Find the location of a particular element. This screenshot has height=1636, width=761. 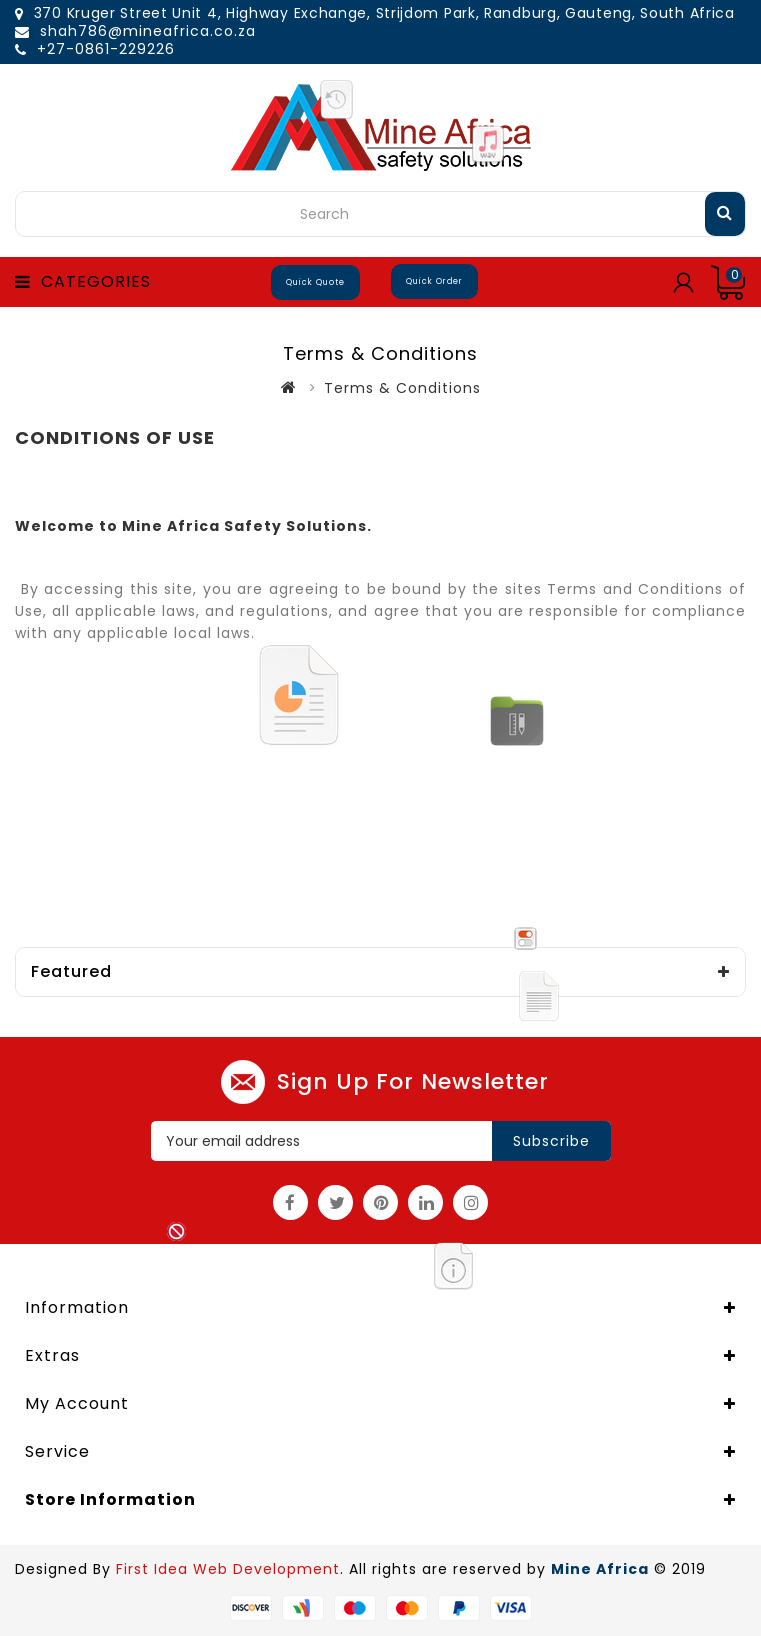

open the readme documentation file is located at coordinates (453, 1265).